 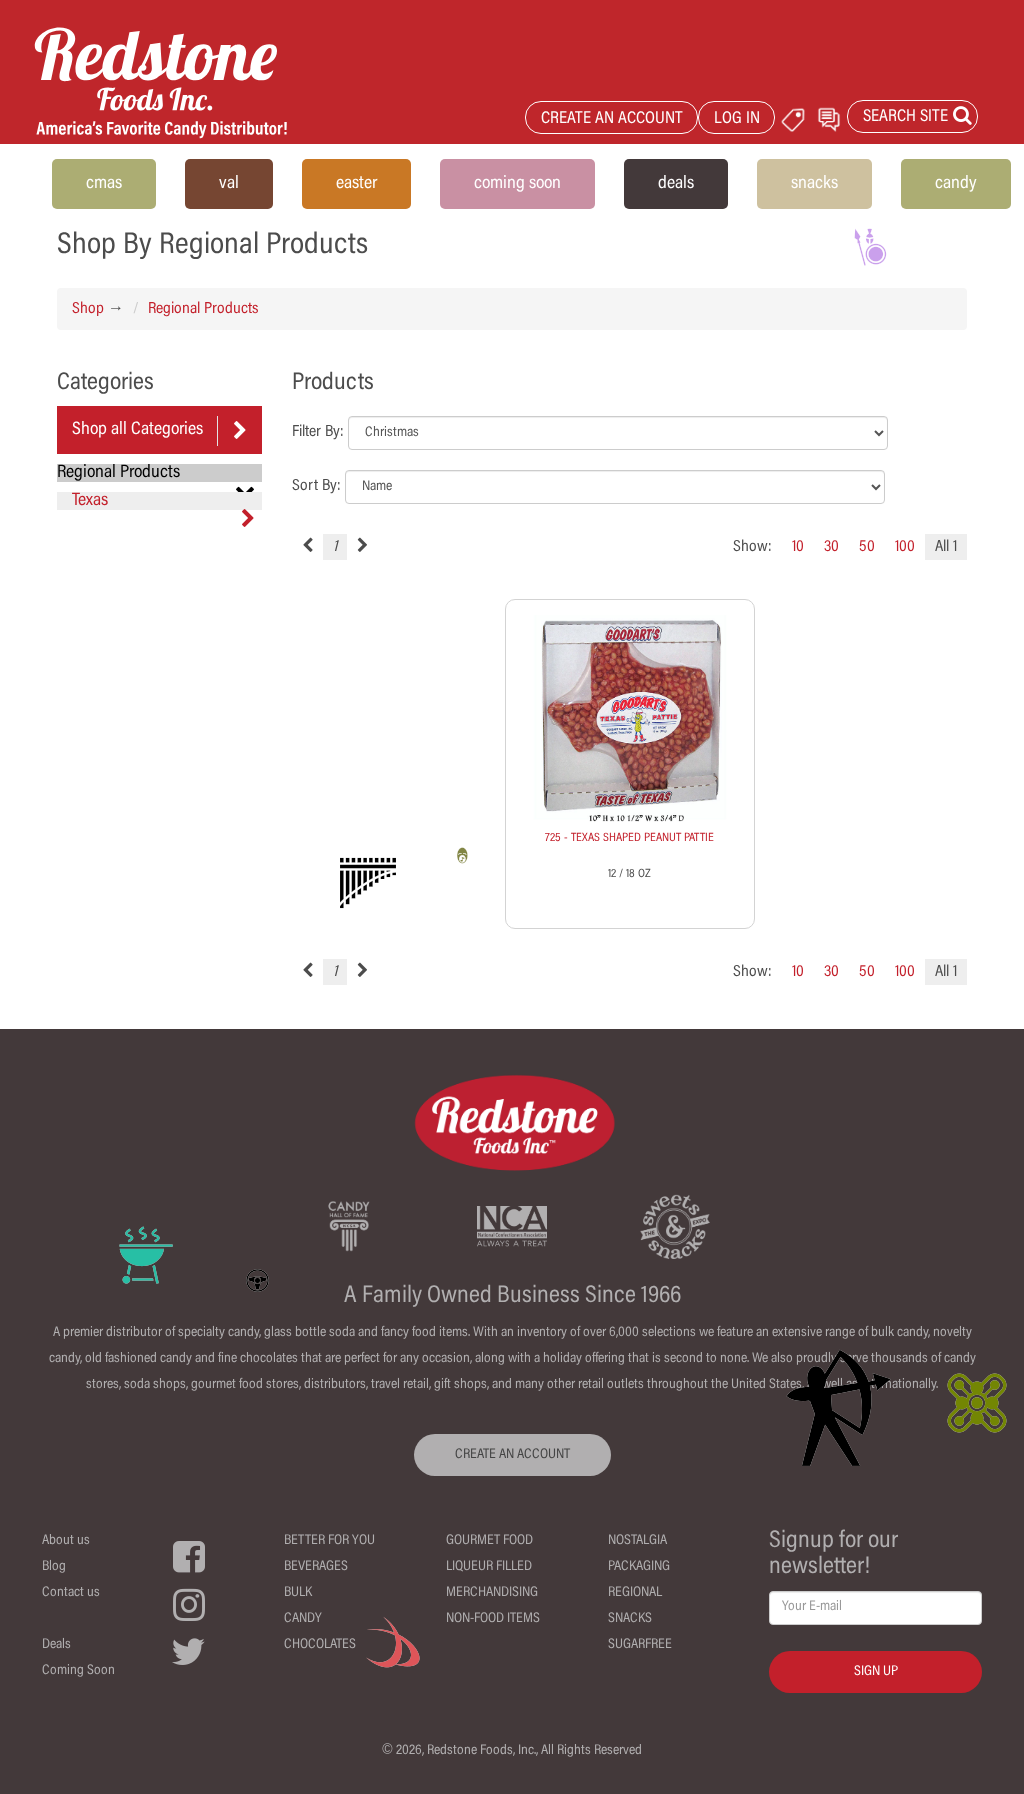 I want to click on browse outdoor cooking or grilling recipes, so click(x=145, y=1255).